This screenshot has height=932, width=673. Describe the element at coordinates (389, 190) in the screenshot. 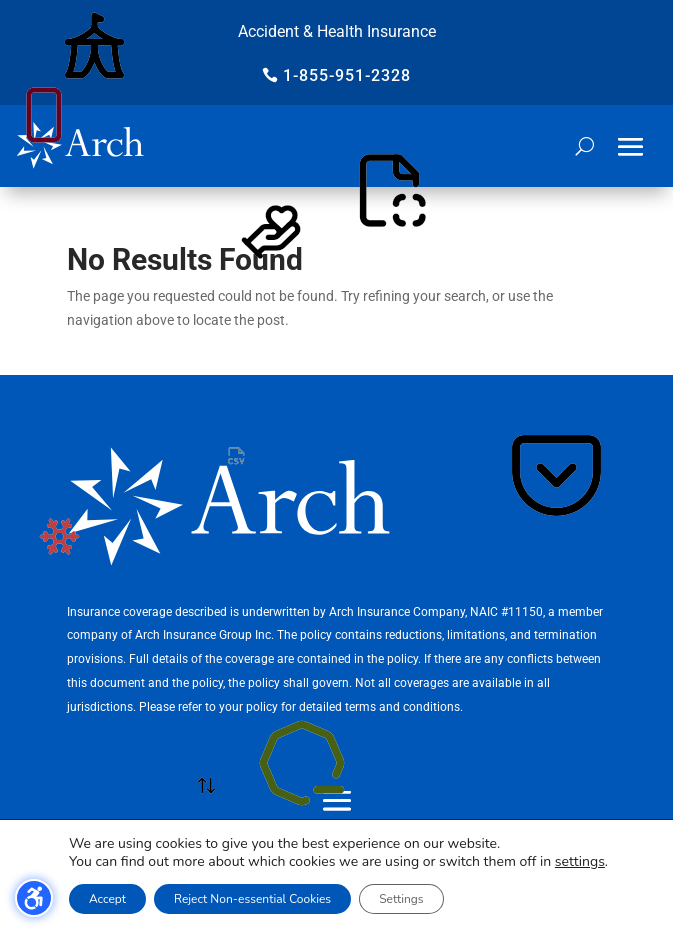

I see `scan a document` at that location.